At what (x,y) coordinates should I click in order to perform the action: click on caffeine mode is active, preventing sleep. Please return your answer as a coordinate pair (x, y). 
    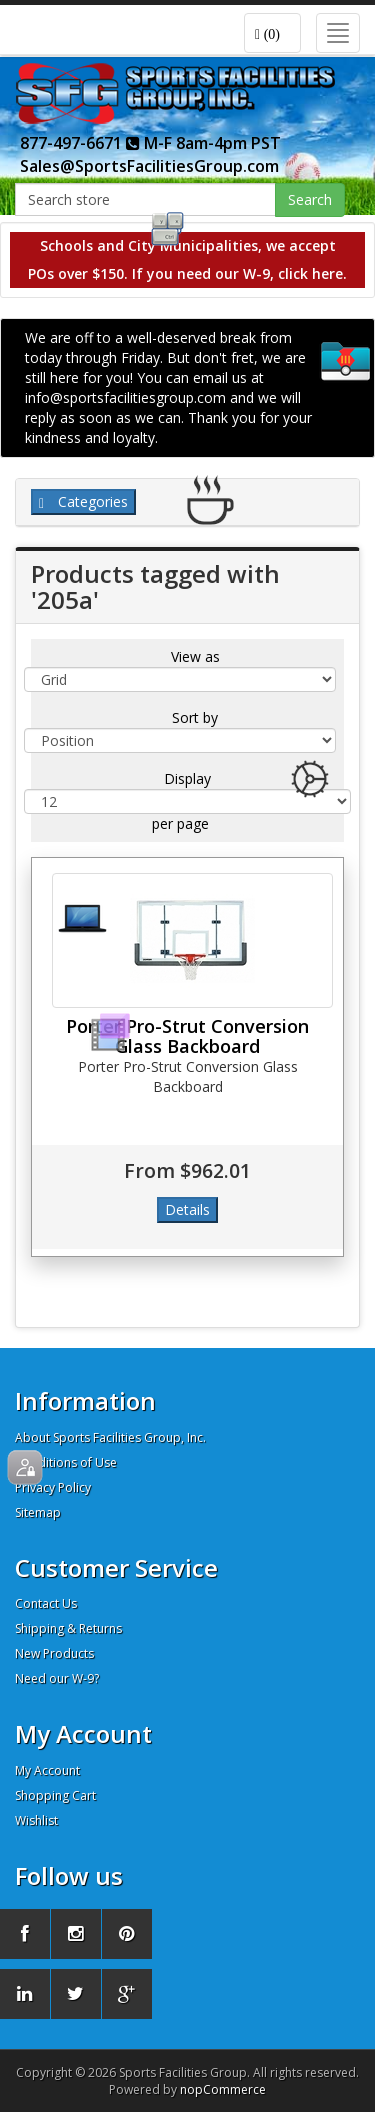
    Looking at the image, I should click on (210, 501).